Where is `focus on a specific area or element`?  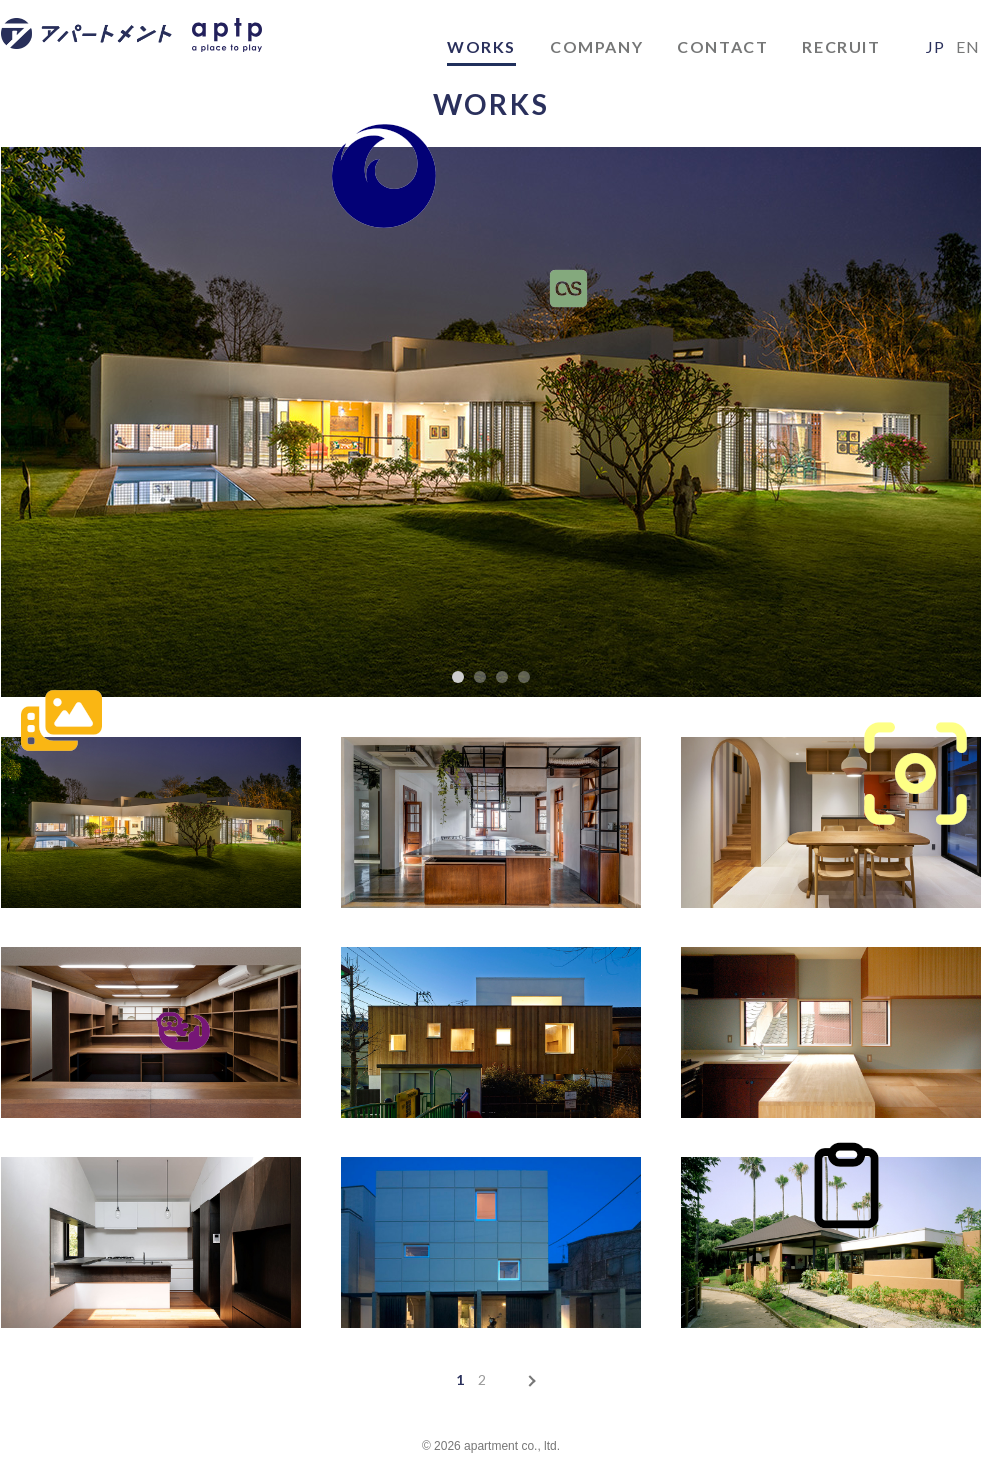
focus on a specific area or element is located at coordinates (915, 773).